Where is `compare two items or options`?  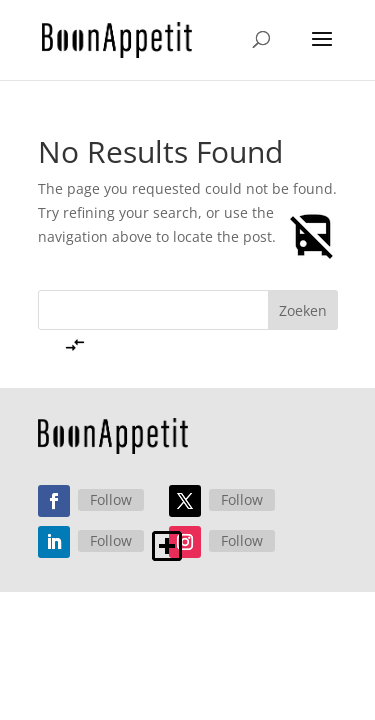 compare two items or options is located at coordinates (75, 345).